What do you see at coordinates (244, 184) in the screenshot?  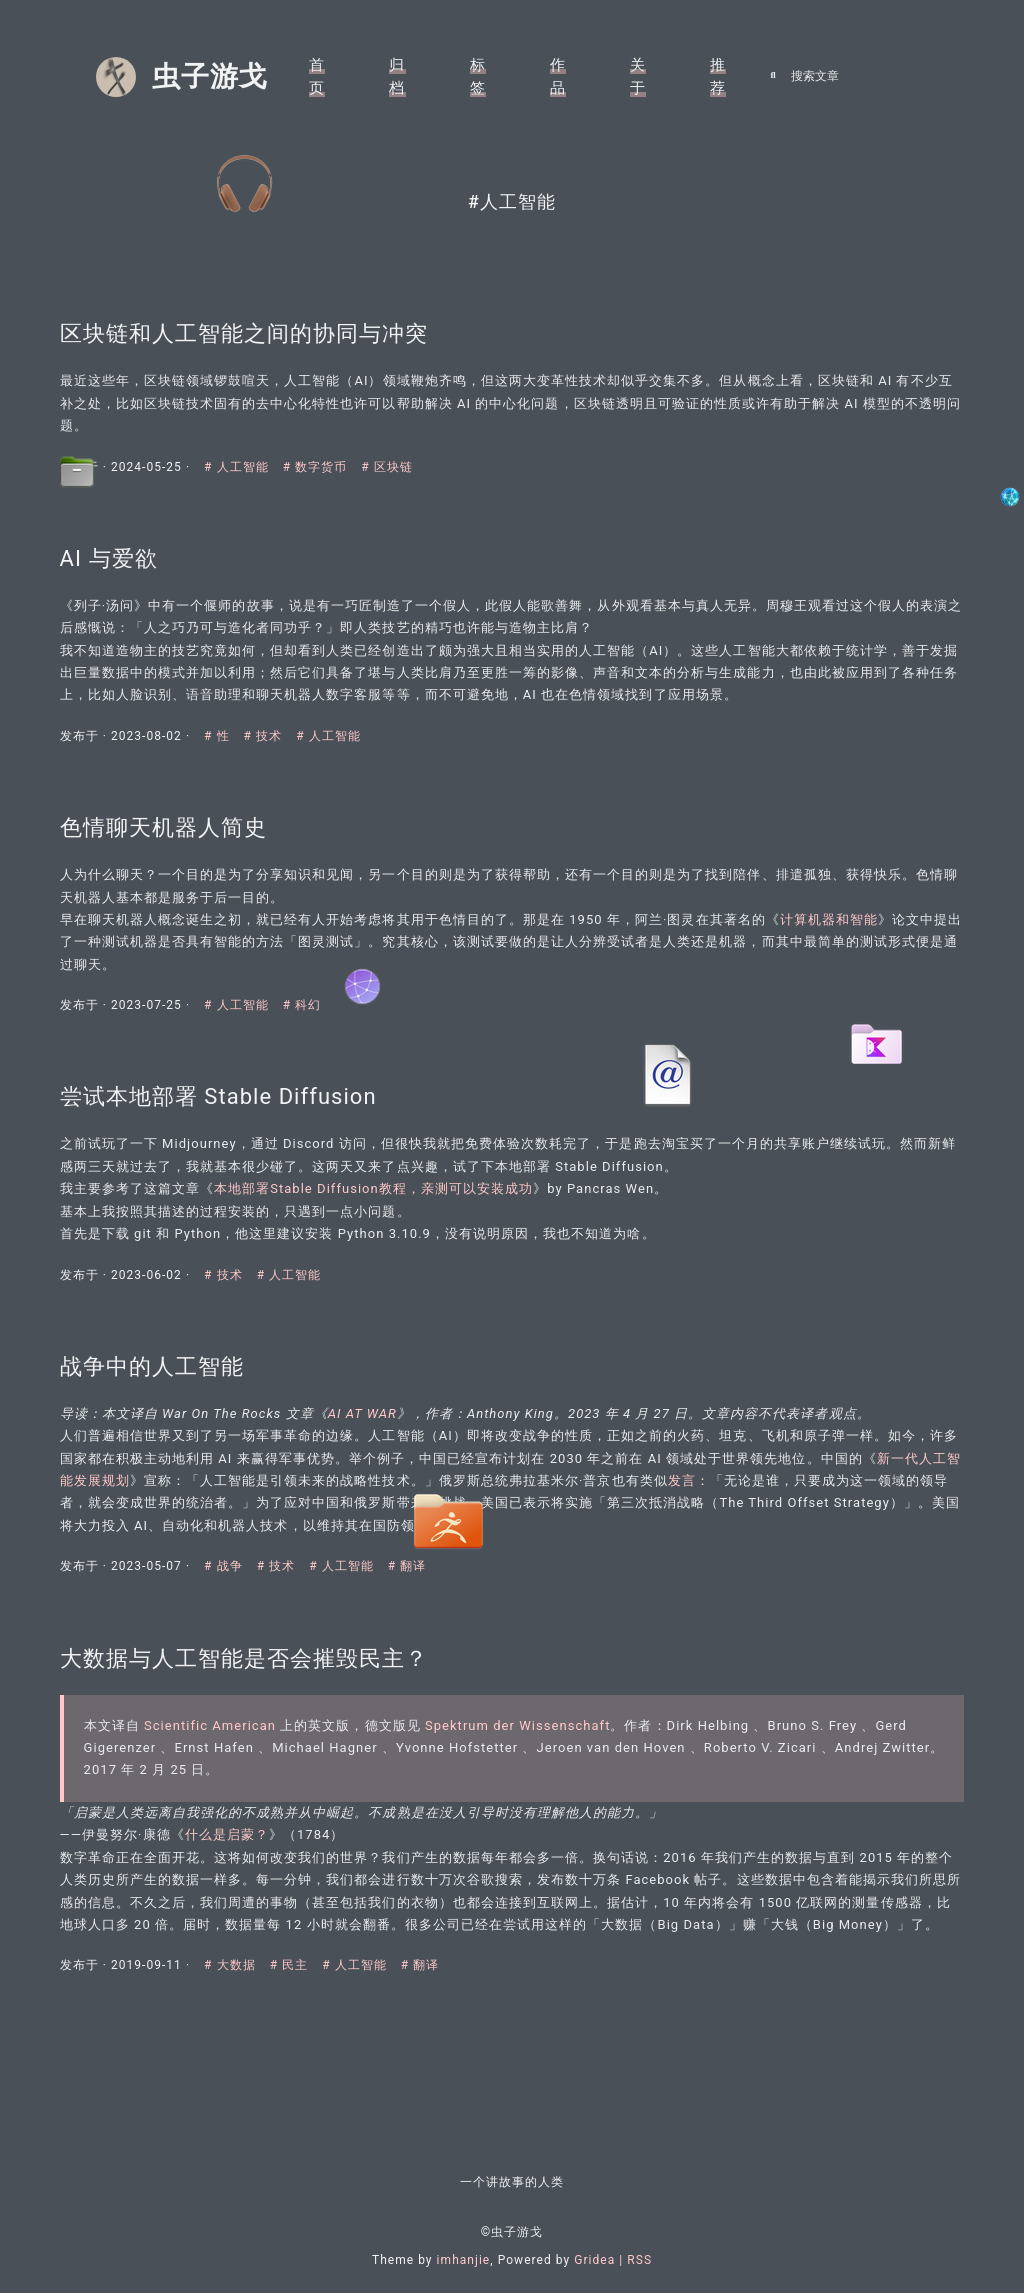 I see `connect bluetooth headphones` at bounding box center [244, 184].